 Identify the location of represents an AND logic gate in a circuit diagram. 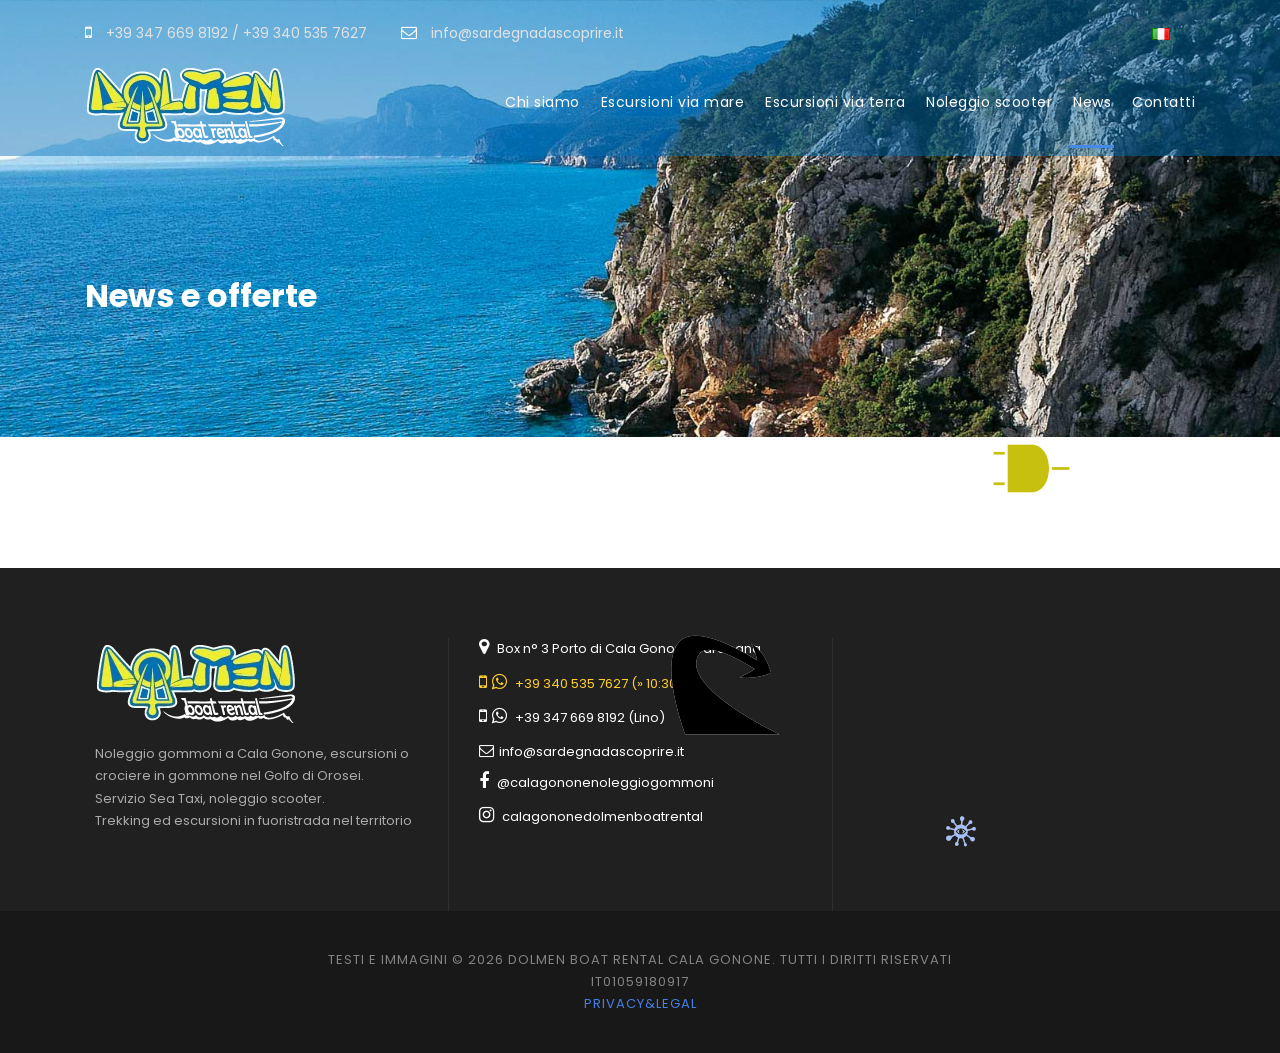
(1031, 468).